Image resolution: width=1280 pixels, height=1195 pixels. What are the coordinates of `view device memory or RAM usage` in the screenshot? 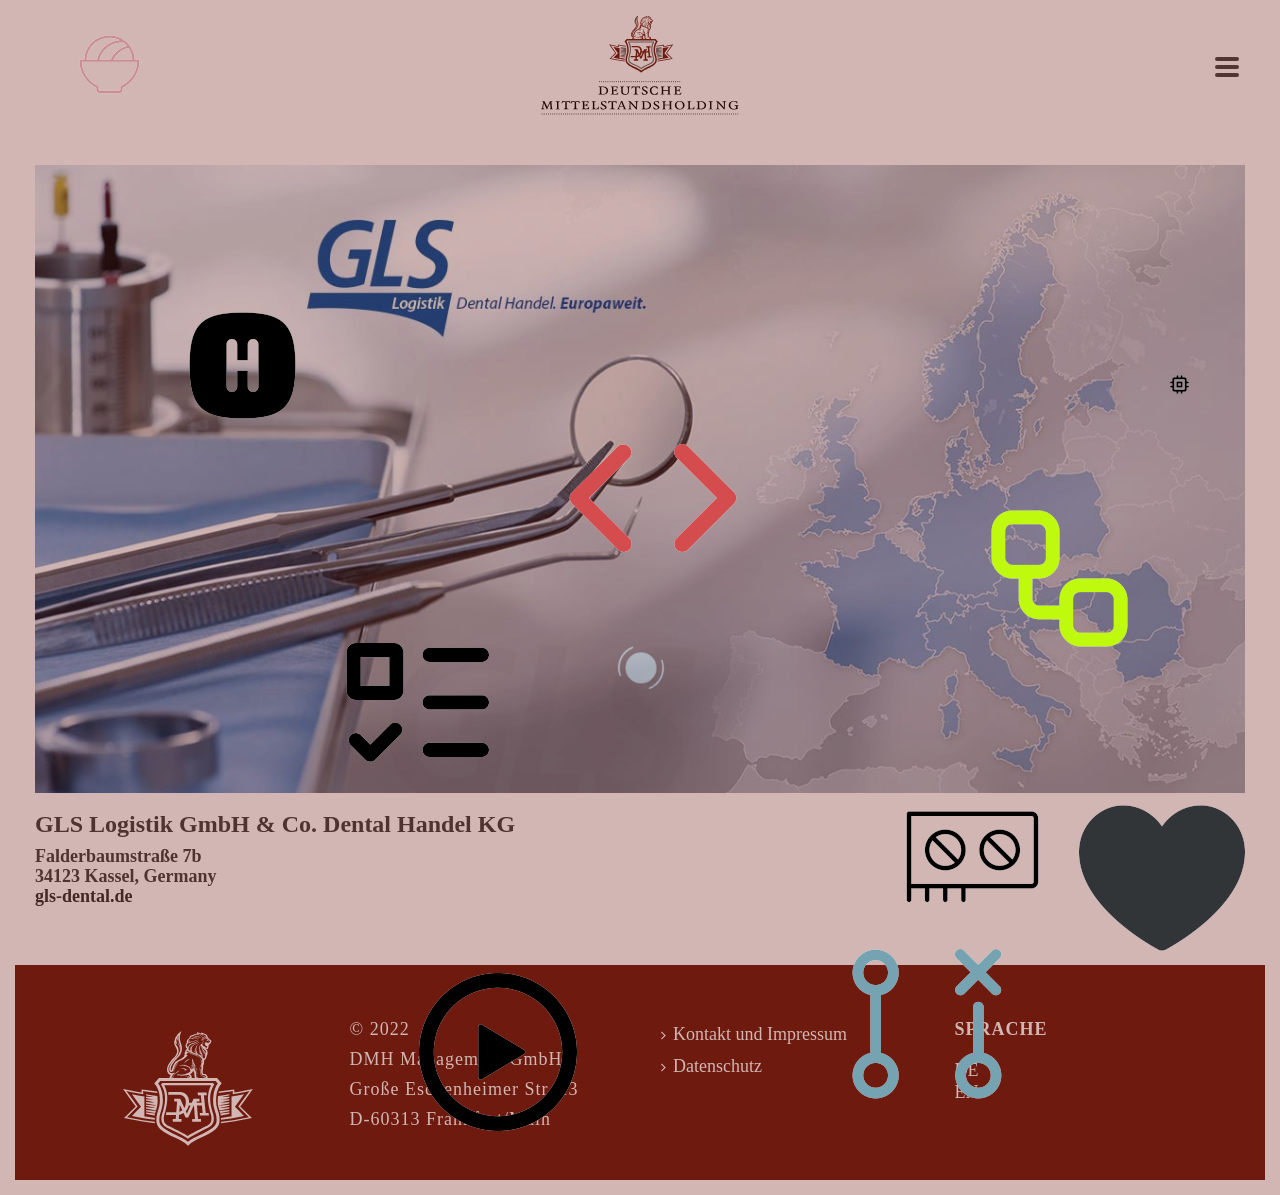 It's located at (1179, 384).